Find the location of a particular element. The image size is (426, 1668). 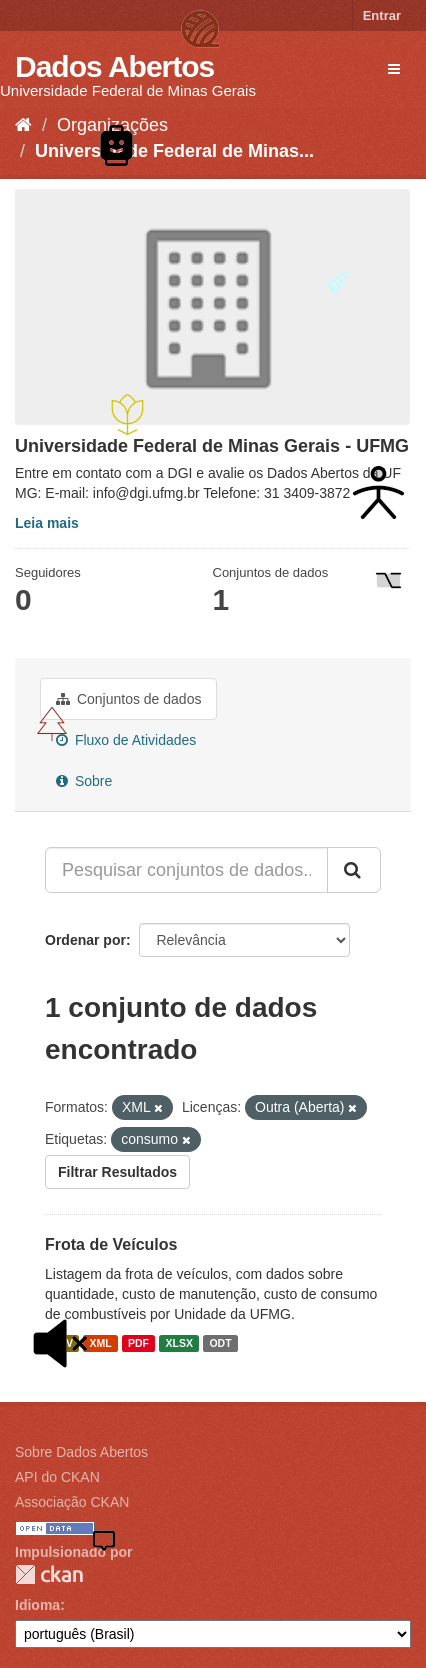

view user profile is located at coordinates (378, 493).